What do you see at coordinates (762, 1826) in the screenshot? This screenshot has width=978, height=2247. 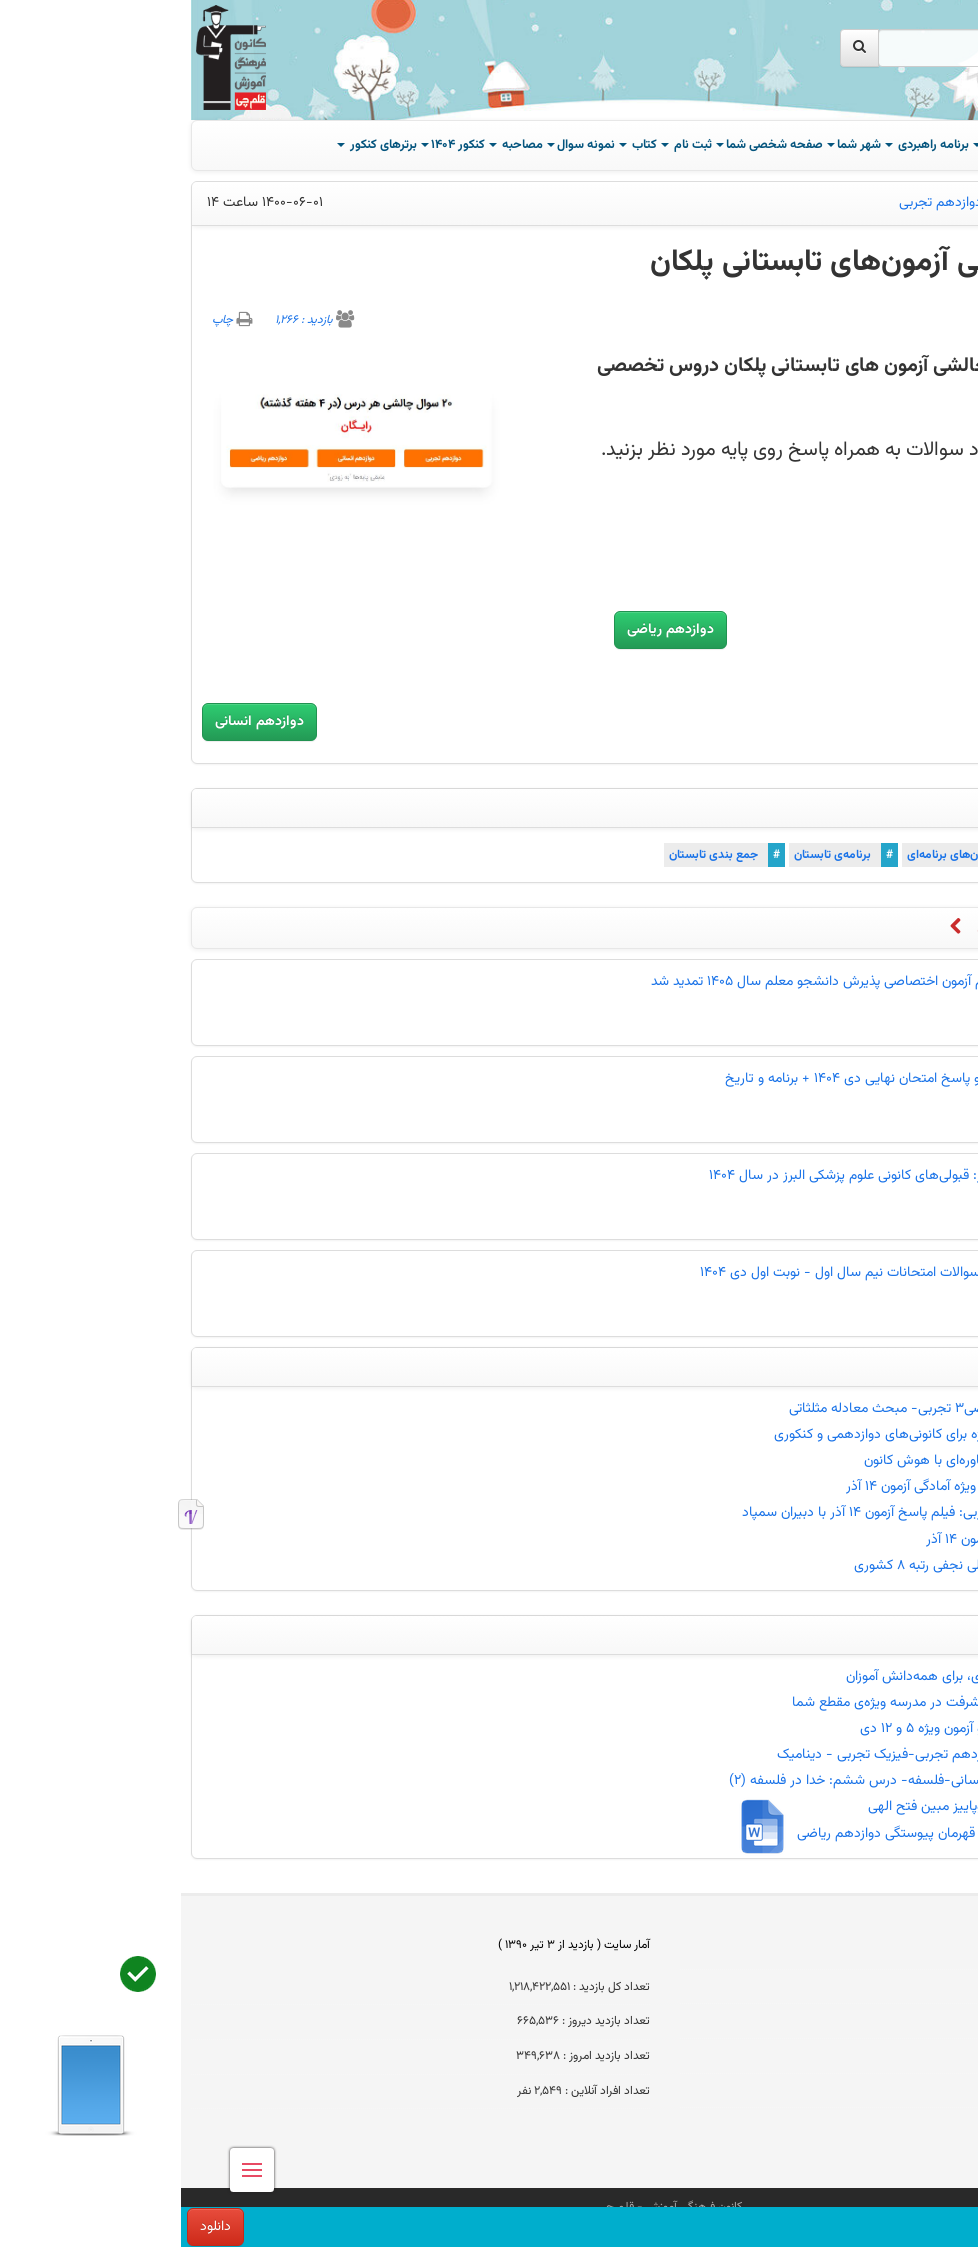 I see `microsoft word document file` at bounding box center [762, 1826].